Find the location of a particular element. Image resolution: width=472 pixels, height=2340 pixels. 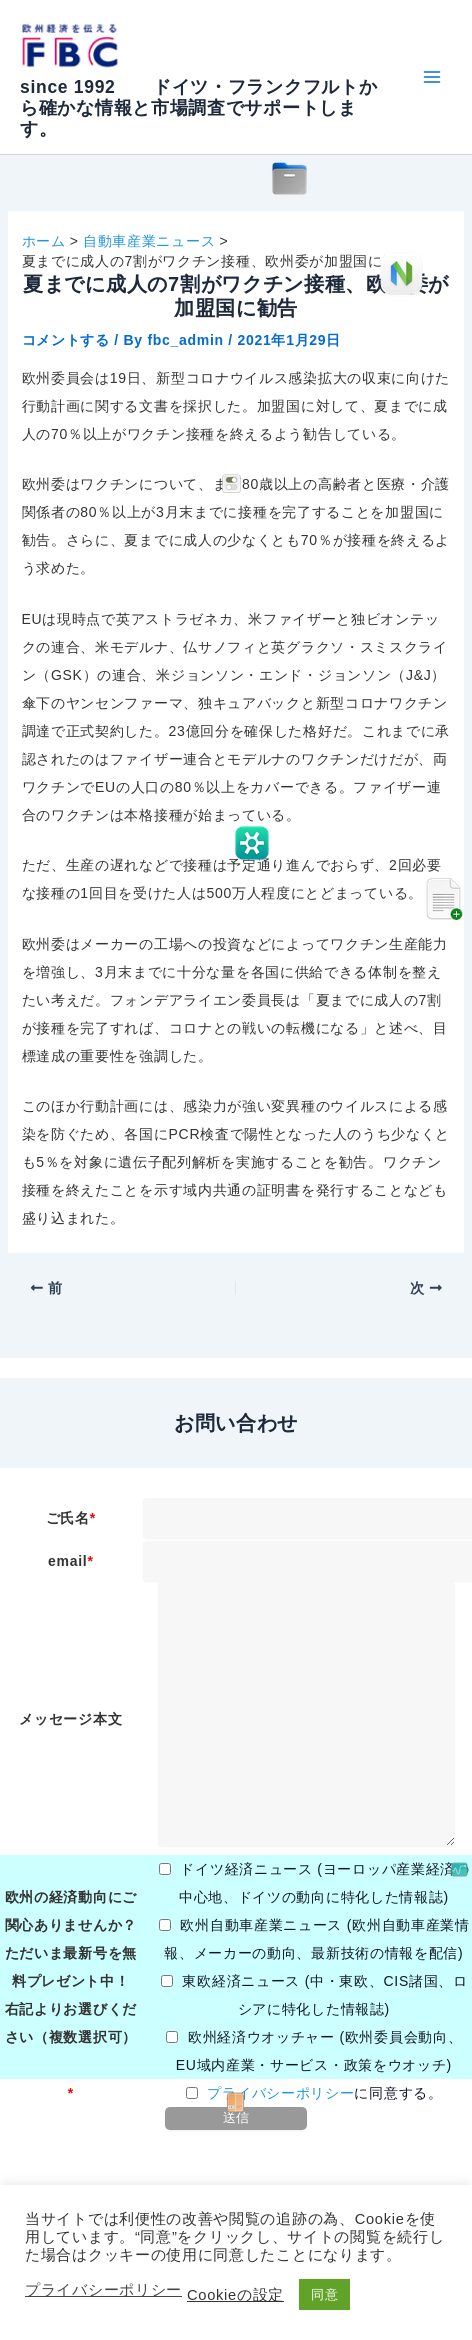

open solaar app for managing logitech wireless devices is located at coordinates (252, 843).